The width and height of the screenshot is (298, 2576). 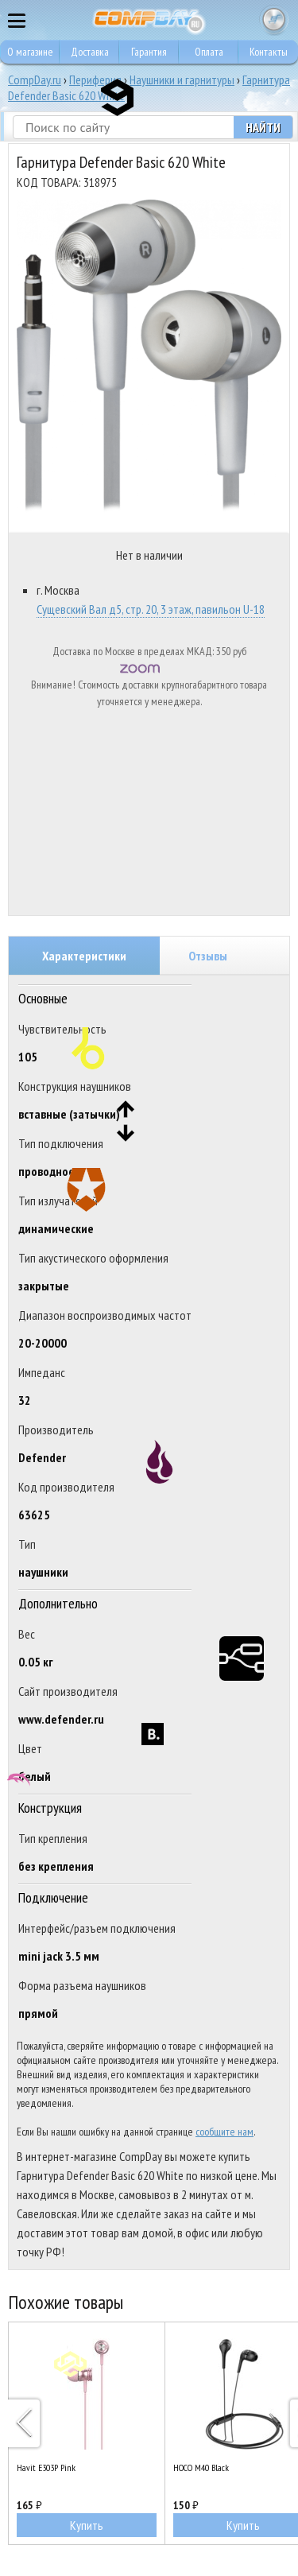 What do you see at coordinates (87, 1048) in the screenshot?
I see `open the Beatport app or website` at bounding box center [87, 1048].